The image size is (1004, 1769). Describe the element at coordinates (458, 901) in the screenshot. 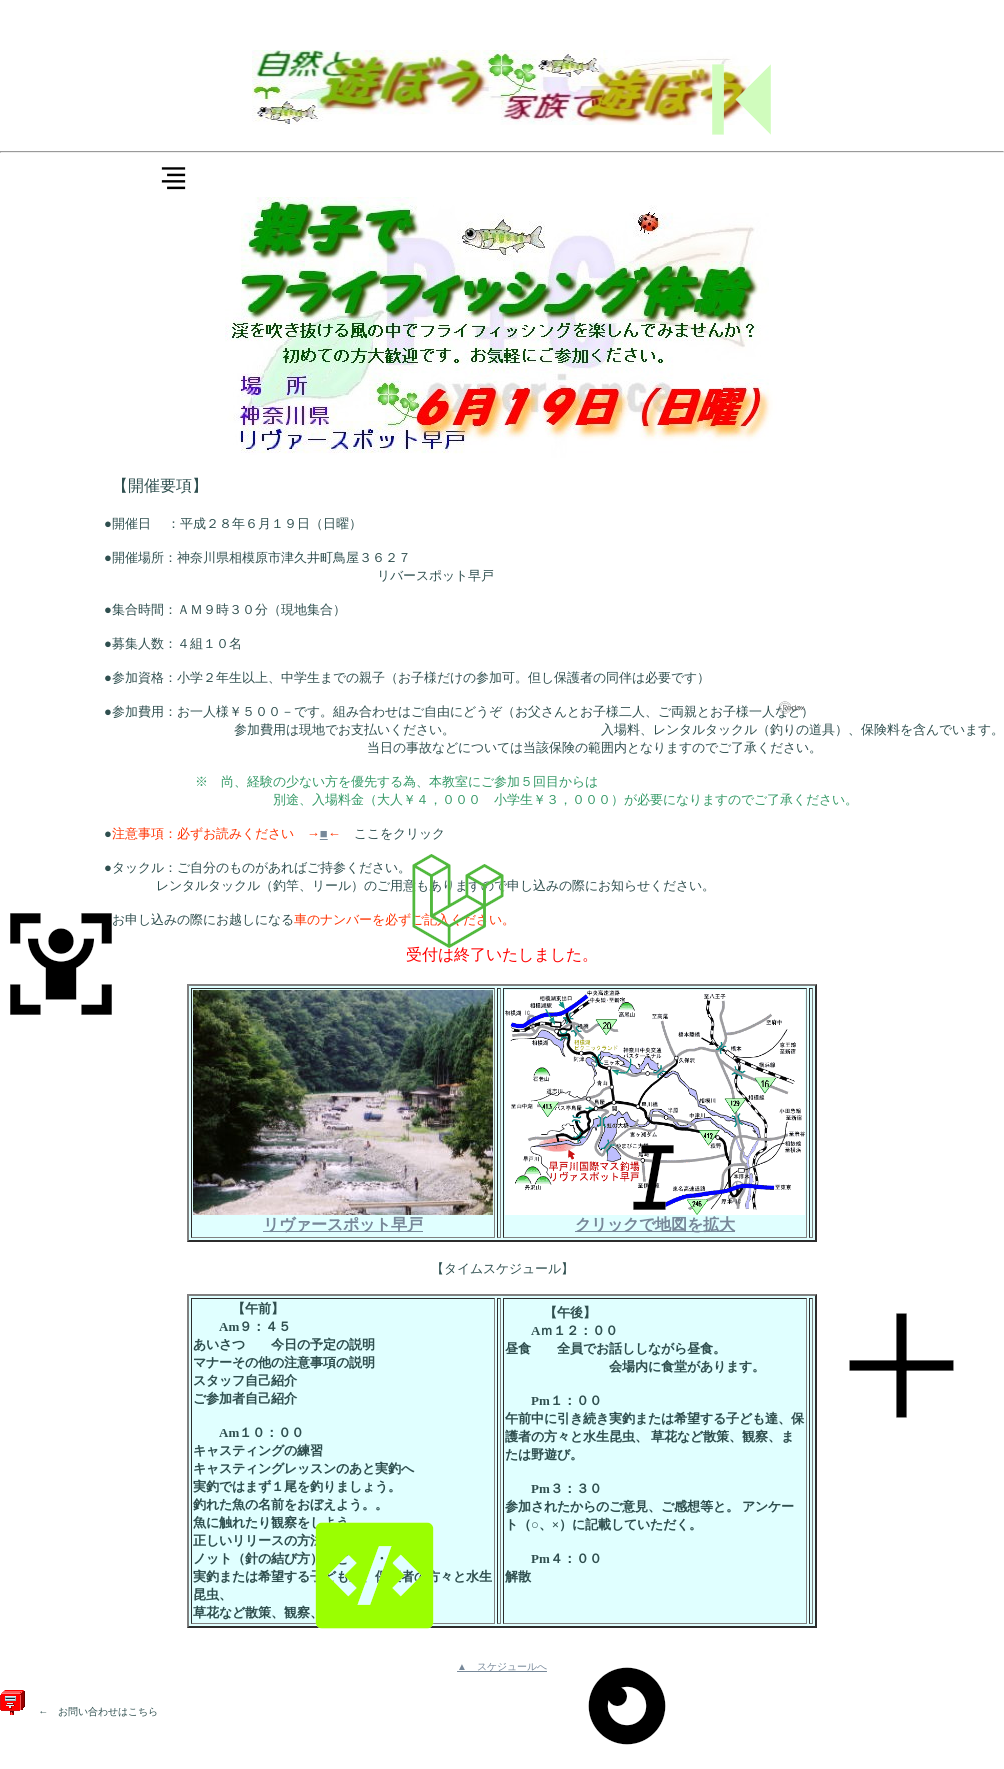

I see `Laravel framework branding or integration` at that location.